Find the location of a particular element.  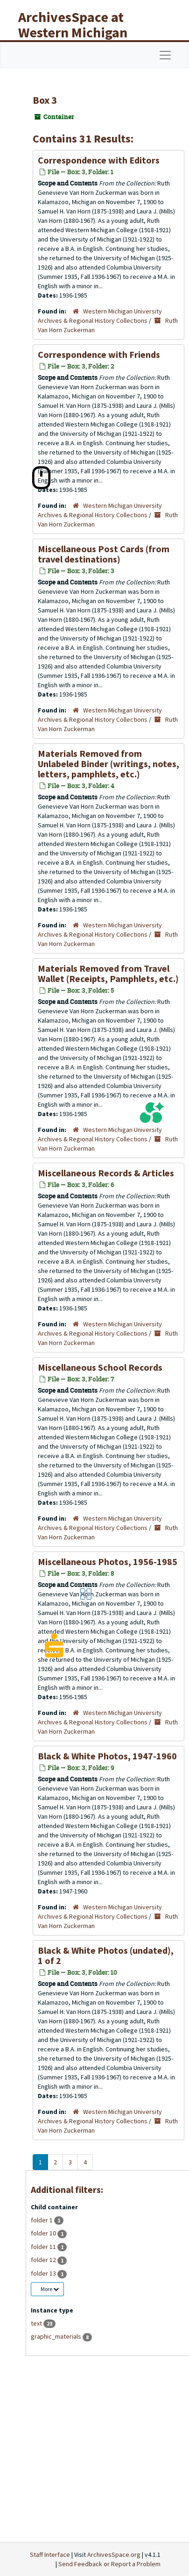

apply AI-powered color filters to an image is located at coordinates (151, 1114).